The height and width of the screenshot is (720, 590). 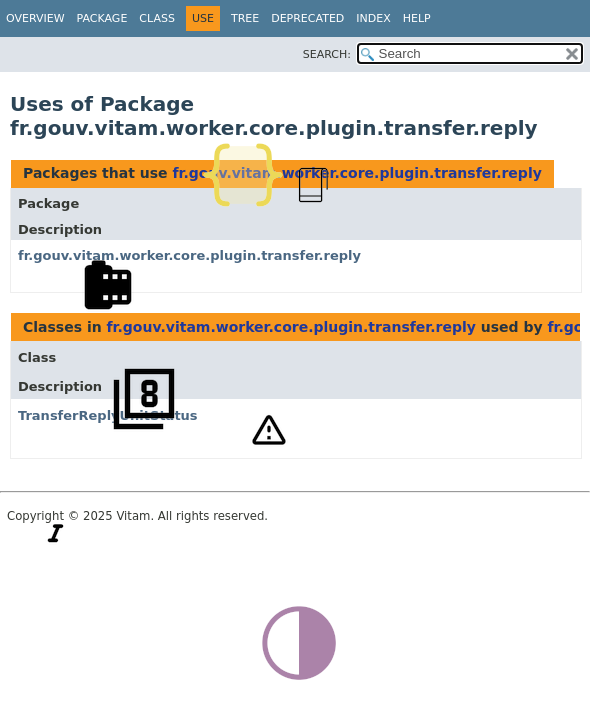 I want to click on indicates a warning or caution state, so click(x=269, y=429).